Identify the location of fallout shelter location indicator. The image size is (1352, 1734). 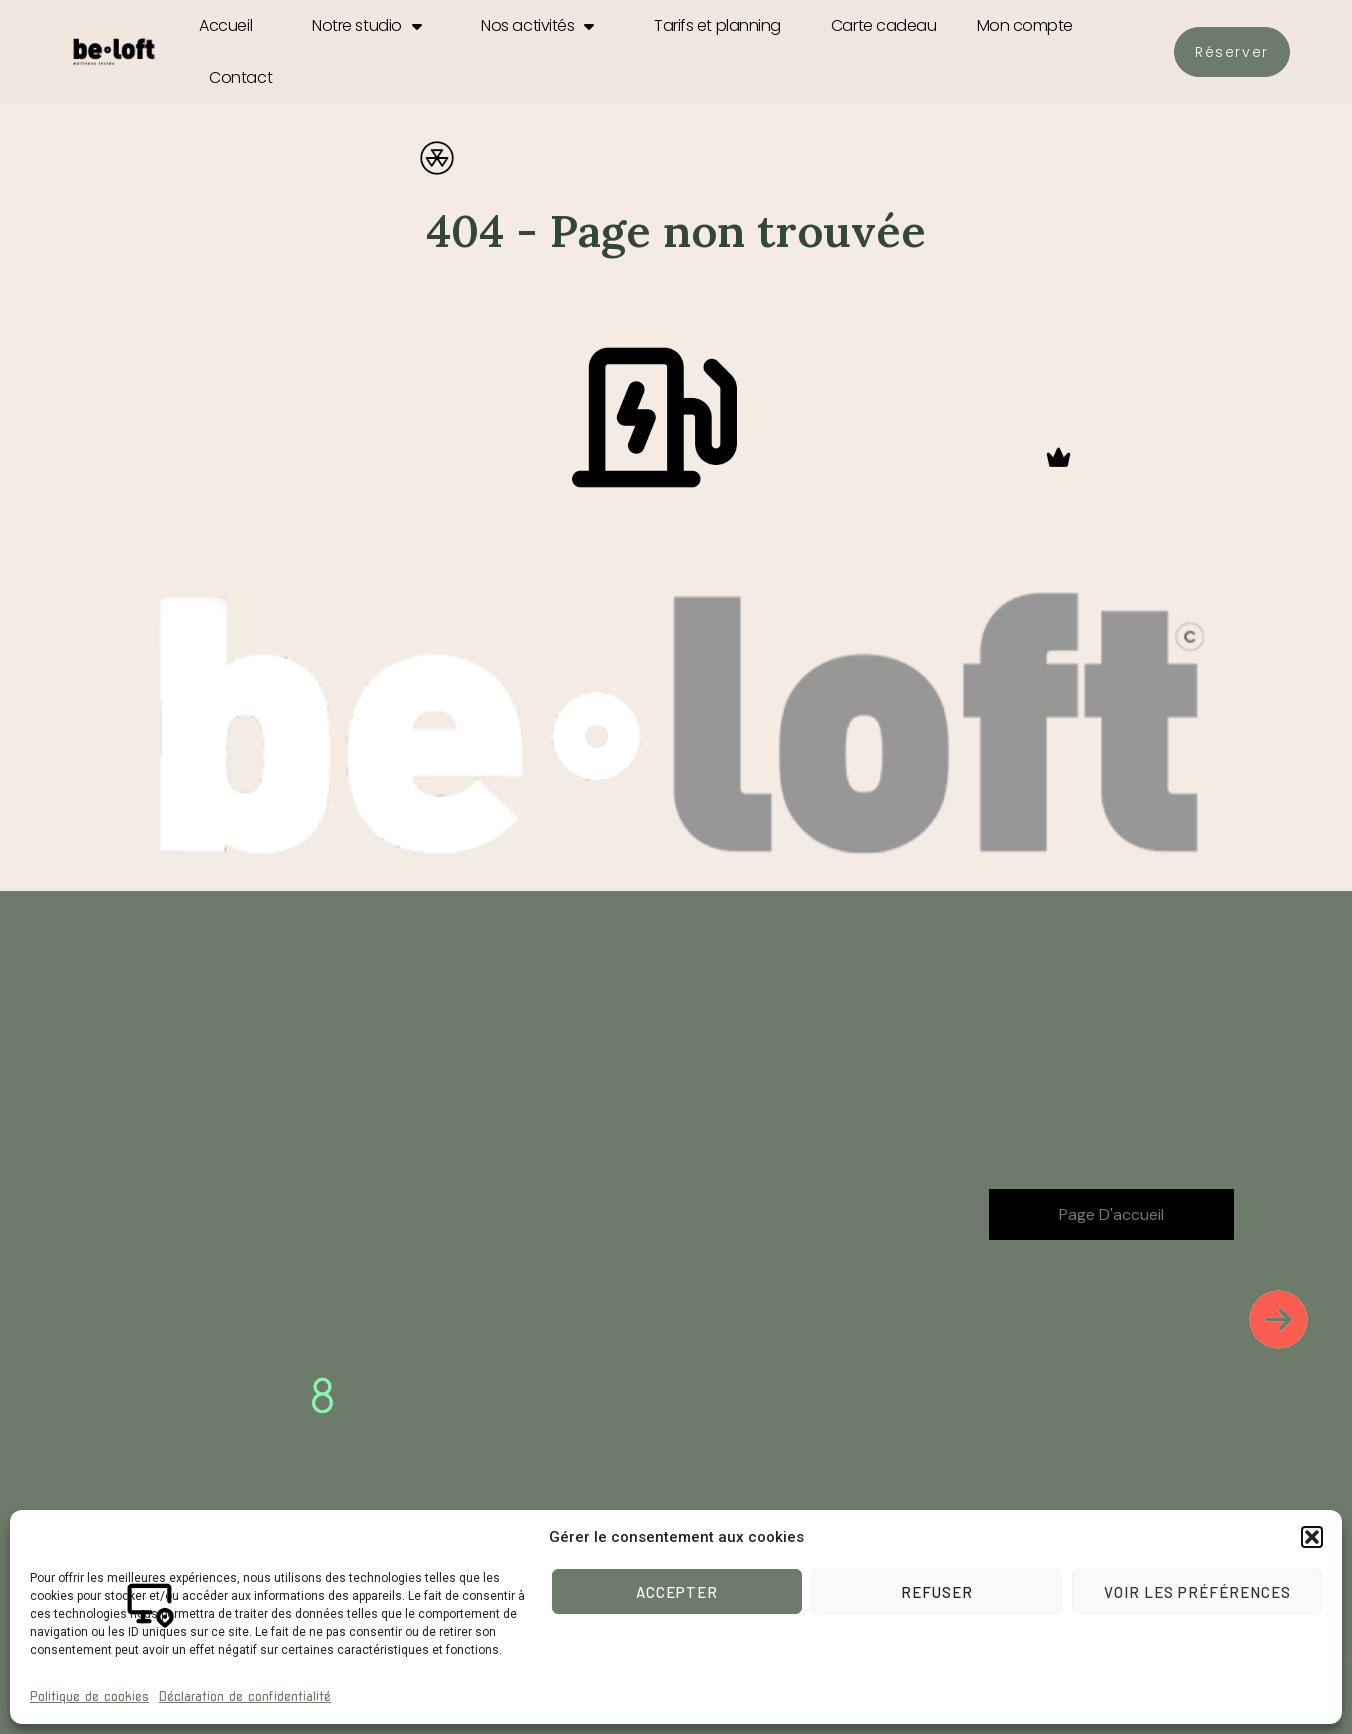
(437, 158).